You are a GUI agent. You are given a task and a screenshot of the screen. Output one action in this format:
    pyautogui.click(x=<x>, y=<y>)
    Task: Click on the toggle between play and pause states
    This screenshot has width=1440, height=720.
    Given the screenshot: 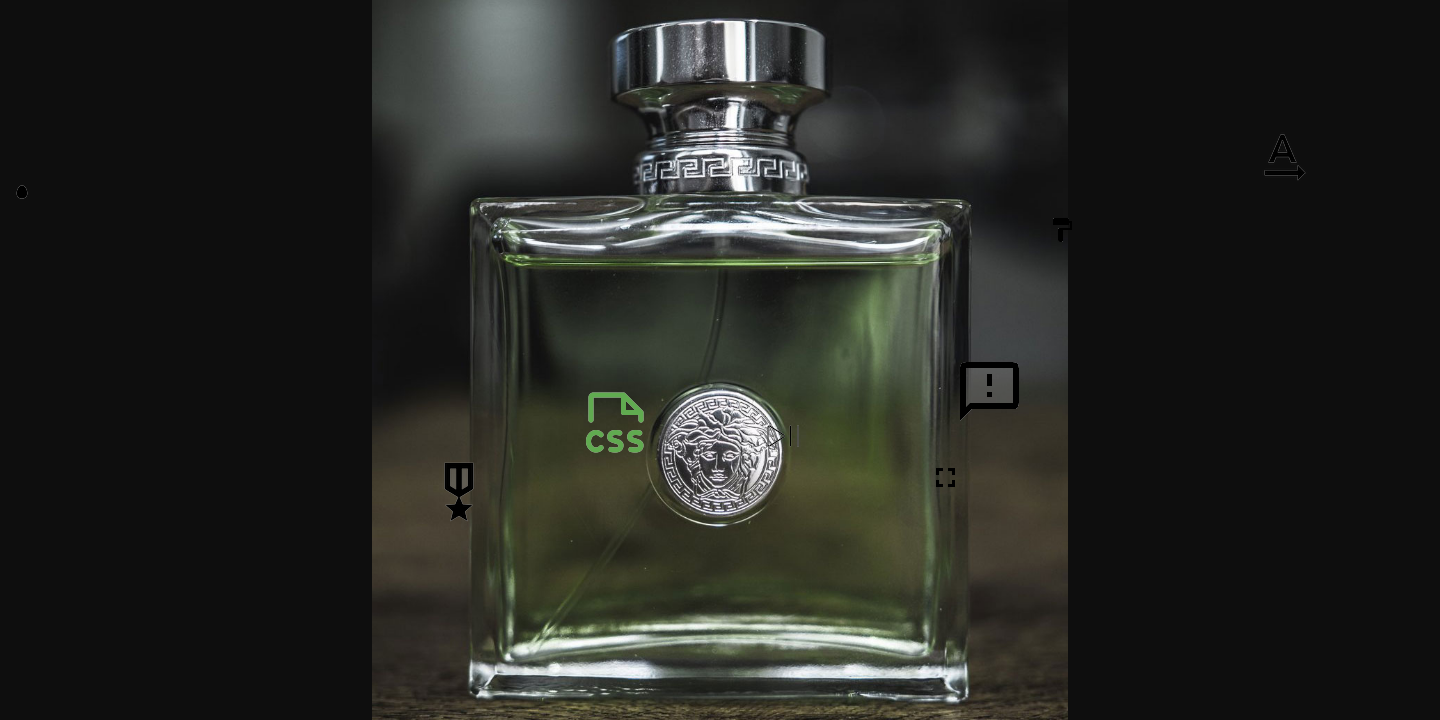 What is the action you would take?
    pyautogui.click(x=783, y=436)
    